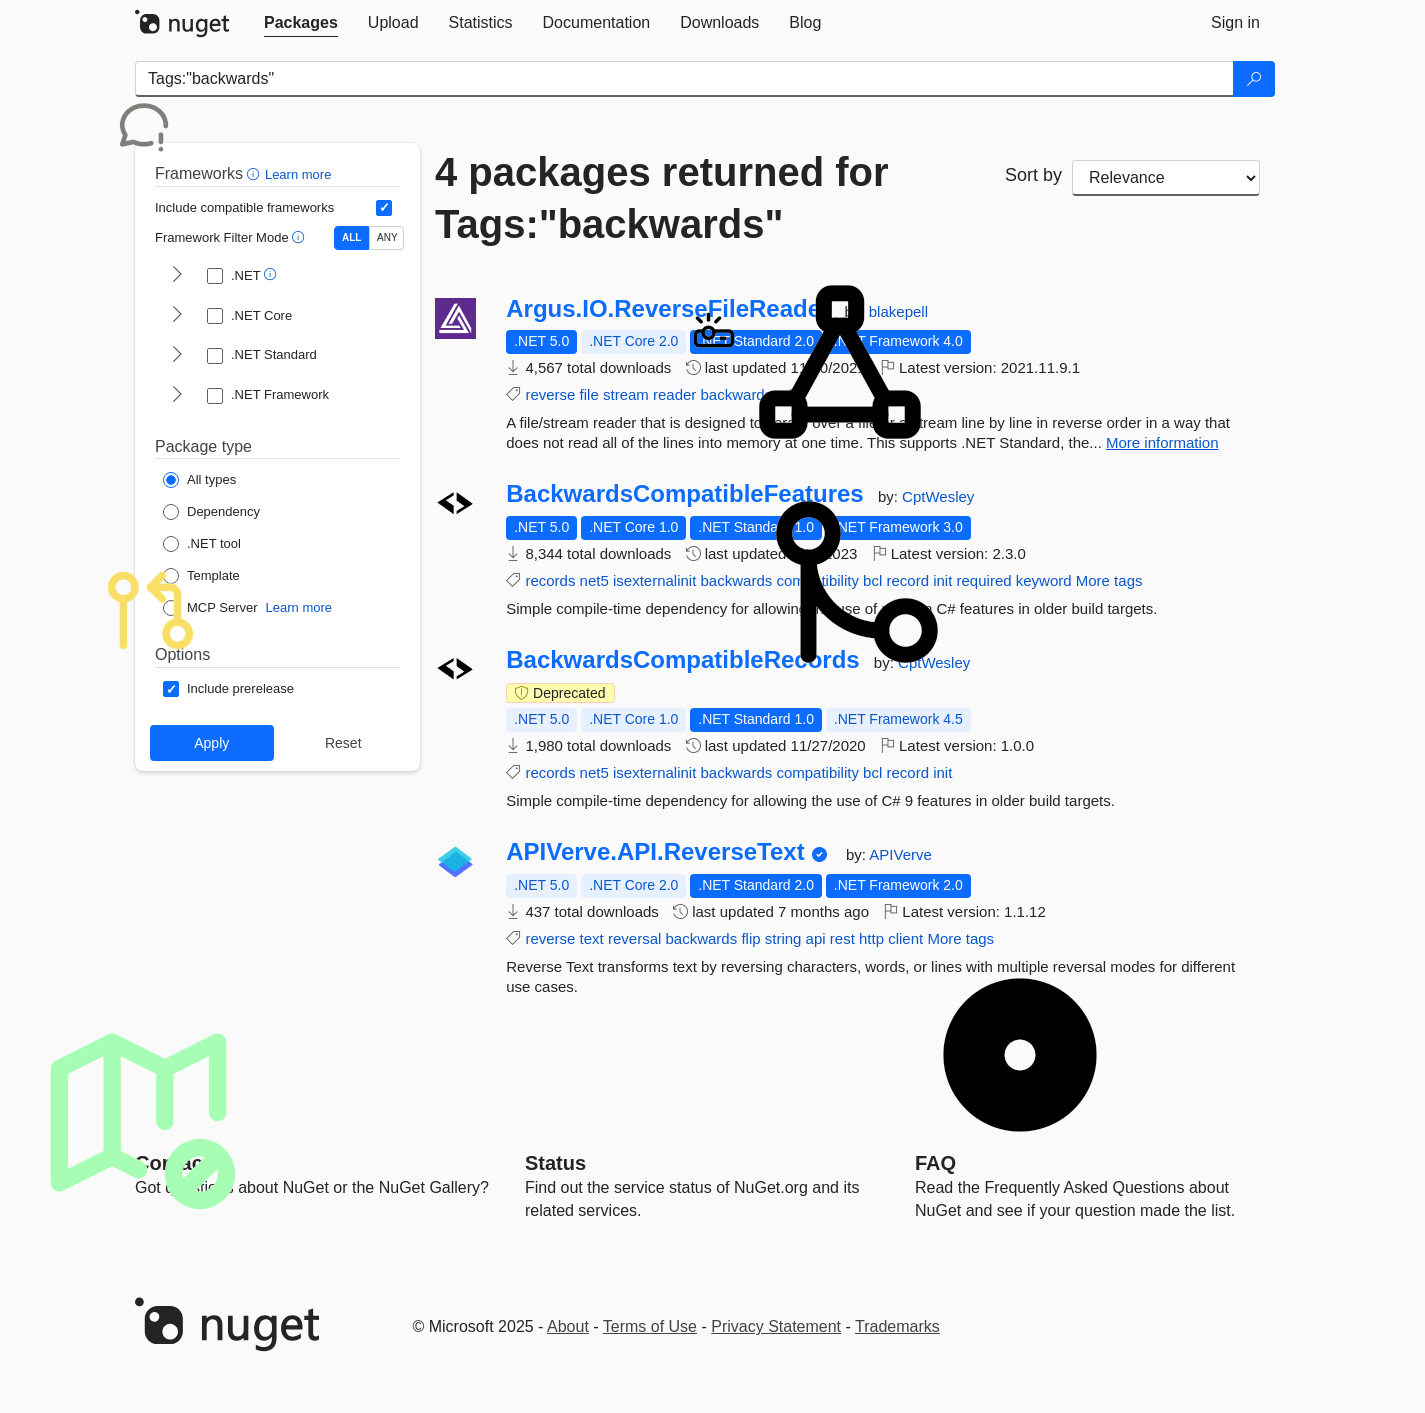 The height and width of the screenshot is (1413, 1425). Describe the element at coordinates (1020, 1055) in the screenshot. I see `select or mark as active option` at that location.